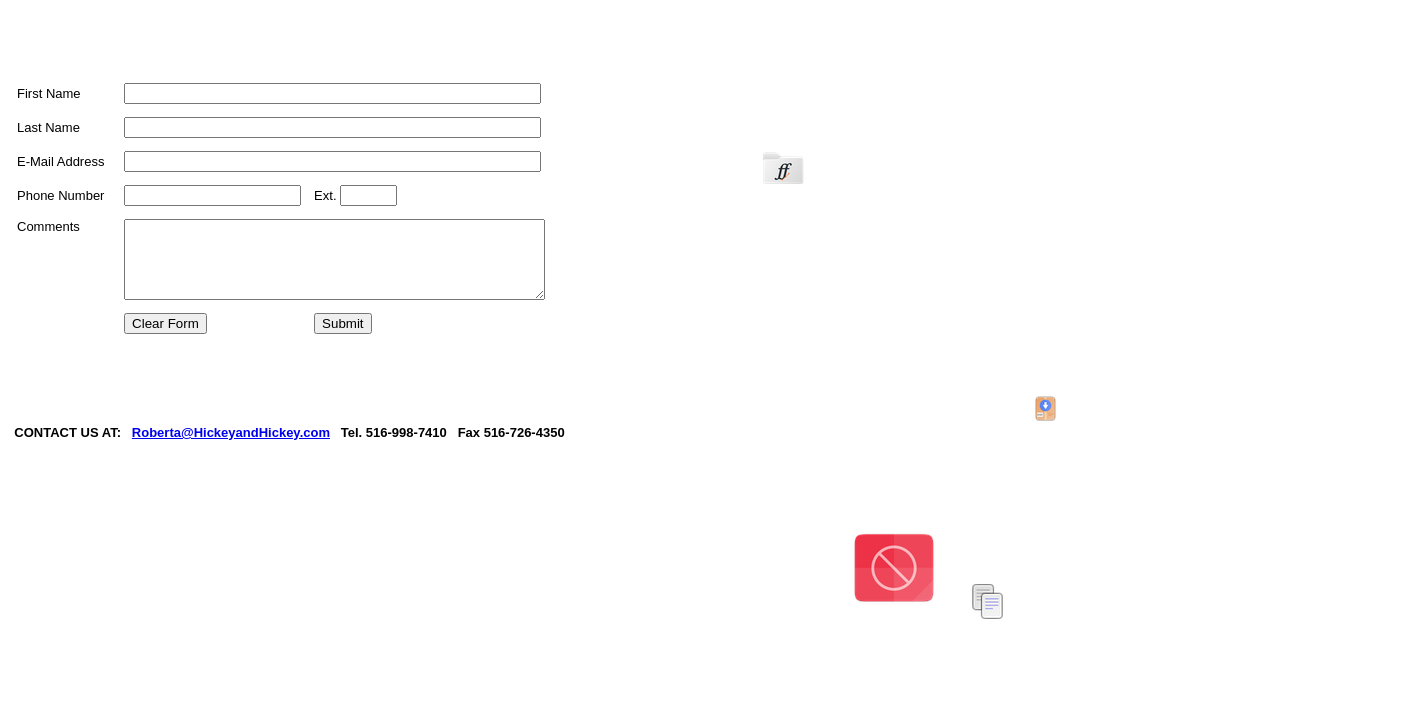  Describe the element at coordinates (783, 169) in the screenshot. I see `open fontforge project files folder` at that location.